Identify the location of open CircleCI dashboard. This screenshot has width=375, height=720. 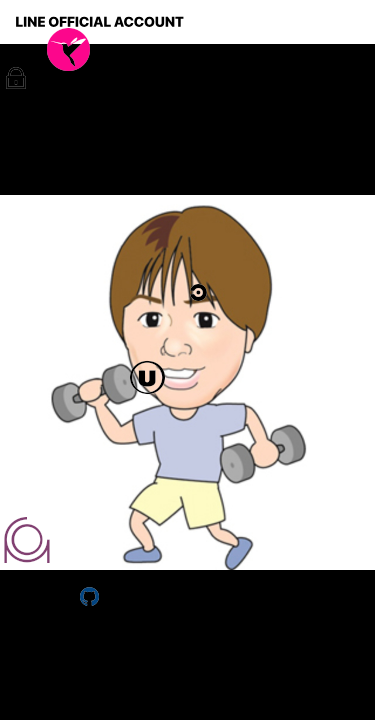
(198, 292).